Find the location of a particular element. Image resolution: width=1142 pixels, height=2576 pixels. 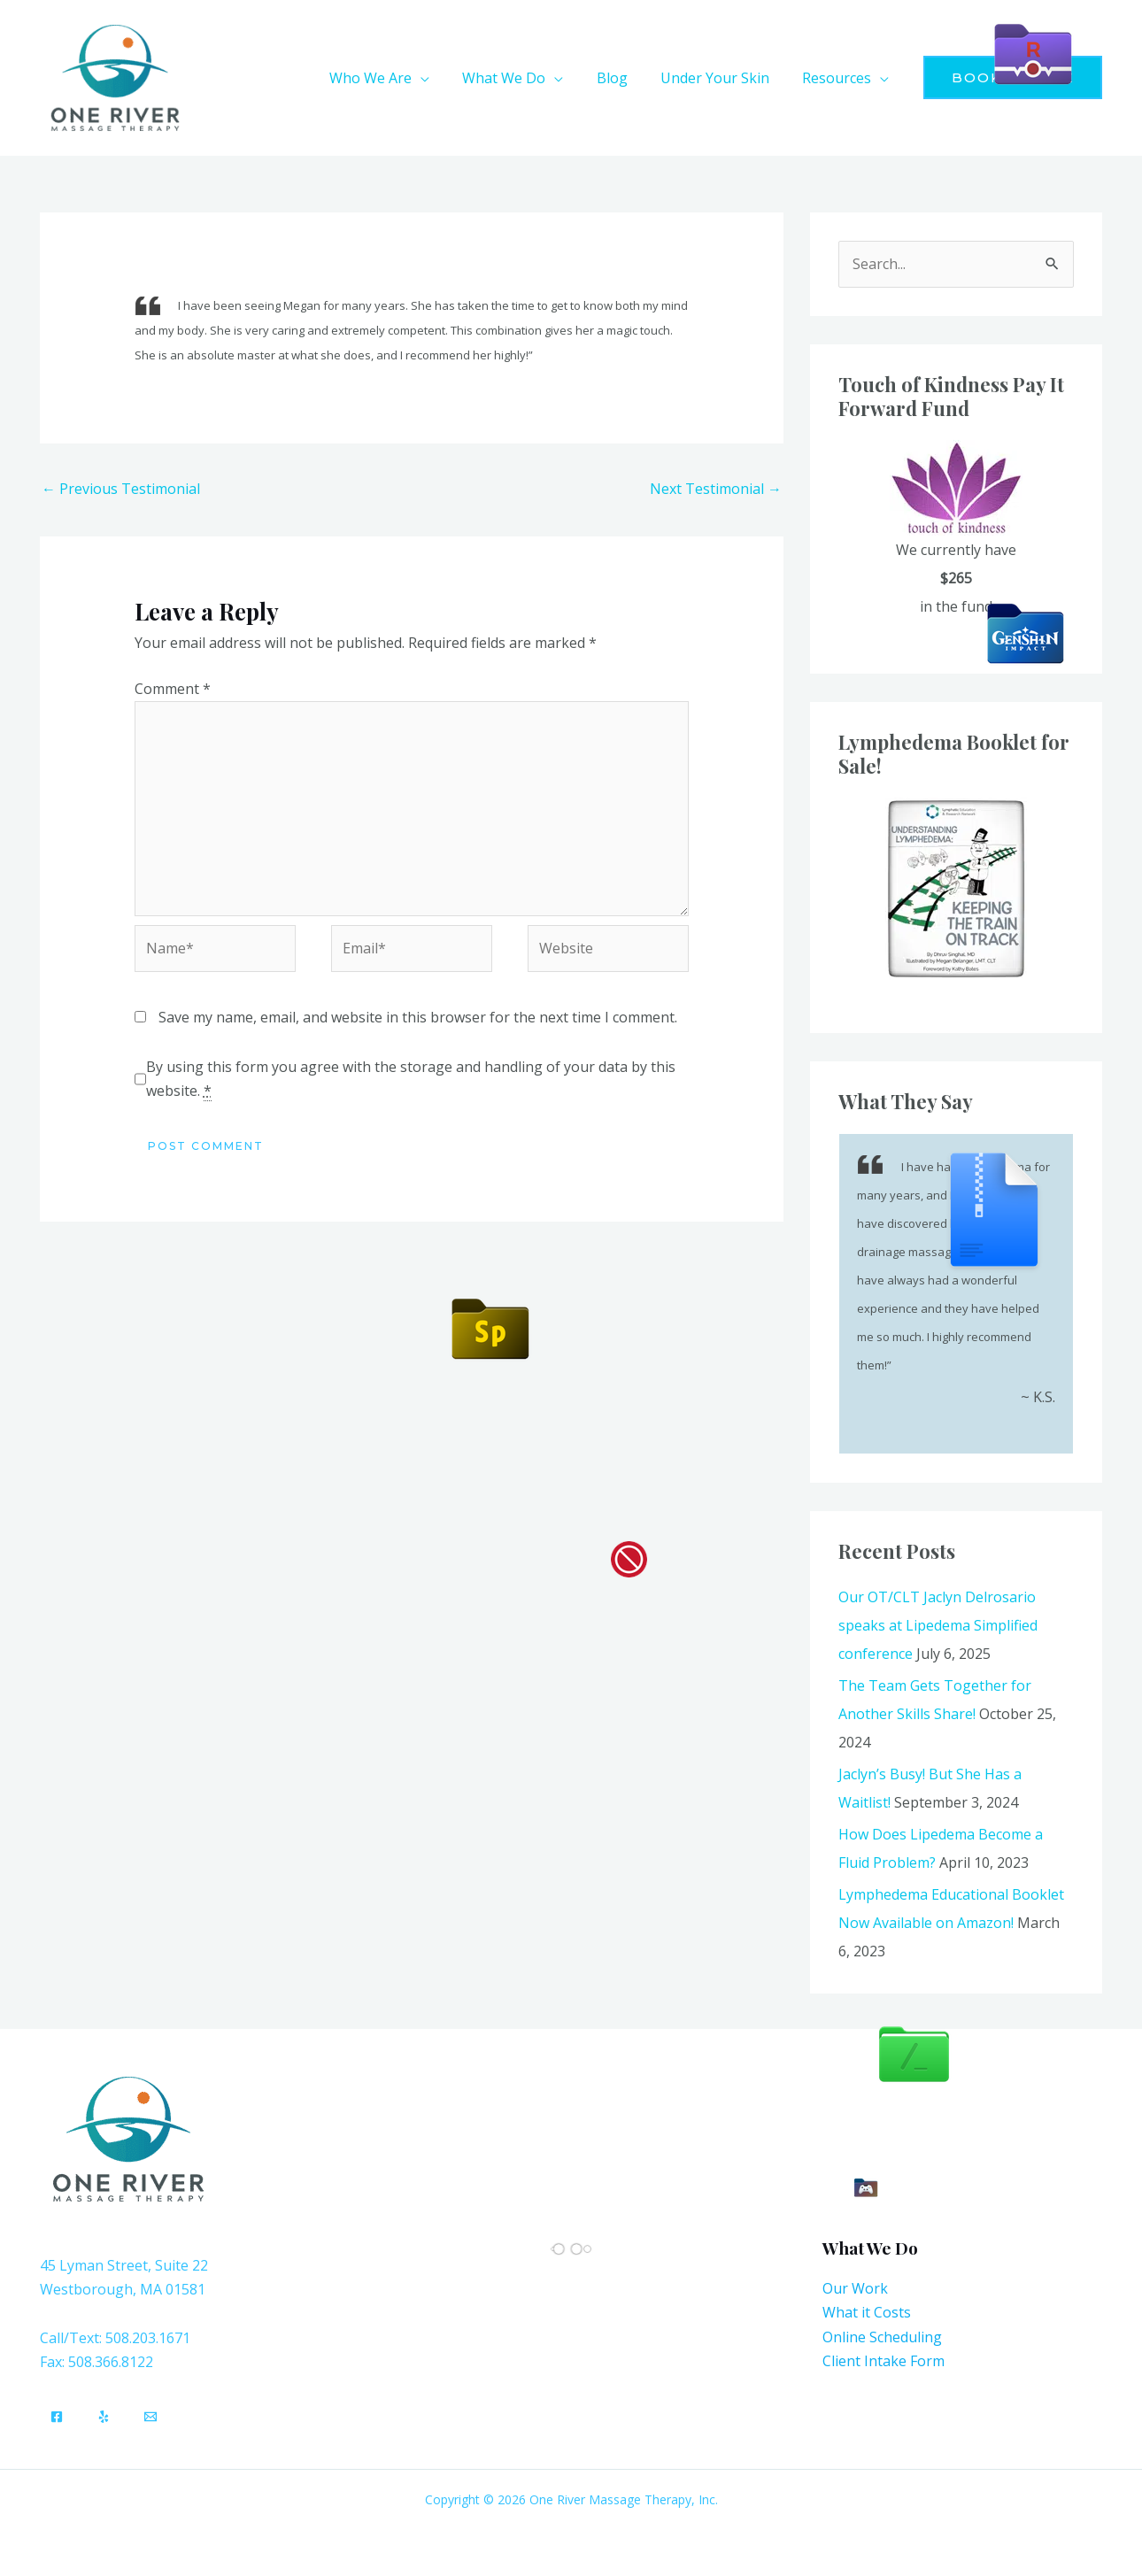

folder for Pokémon Team Rocket collection or fan content is located at coordinates (1032, 56).